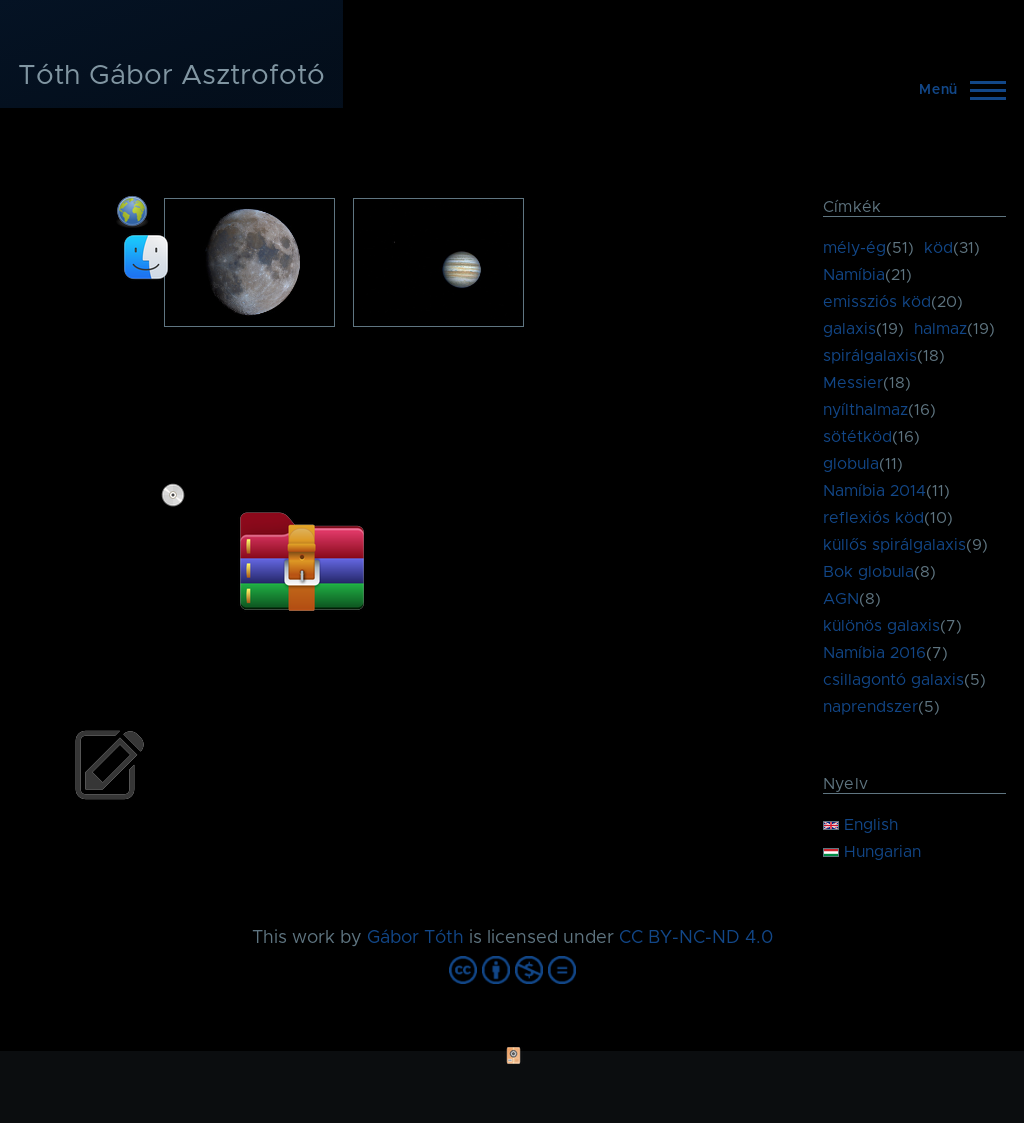 This screenshot has height=1123, width=1024. Describe the element at coordinates (513, 1055) in the screenshot. I see `software package being configured or installed` at that location.